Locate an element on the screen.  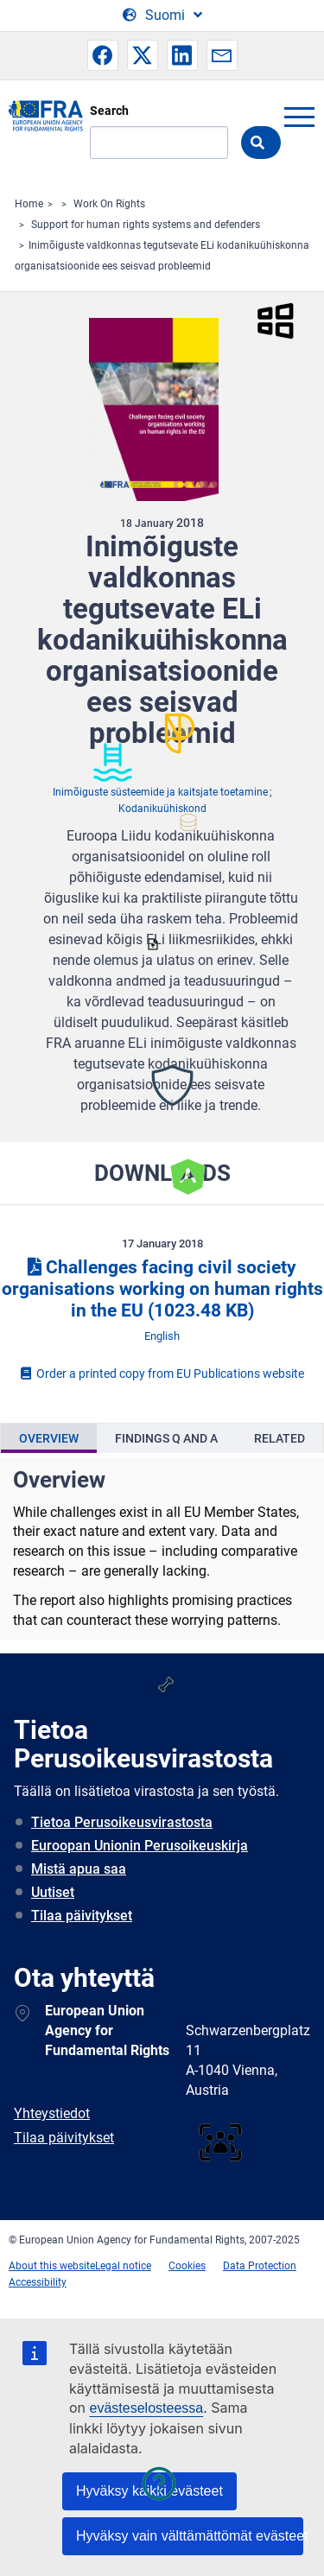
open the windows start menu is located at coordinates (276, 320).